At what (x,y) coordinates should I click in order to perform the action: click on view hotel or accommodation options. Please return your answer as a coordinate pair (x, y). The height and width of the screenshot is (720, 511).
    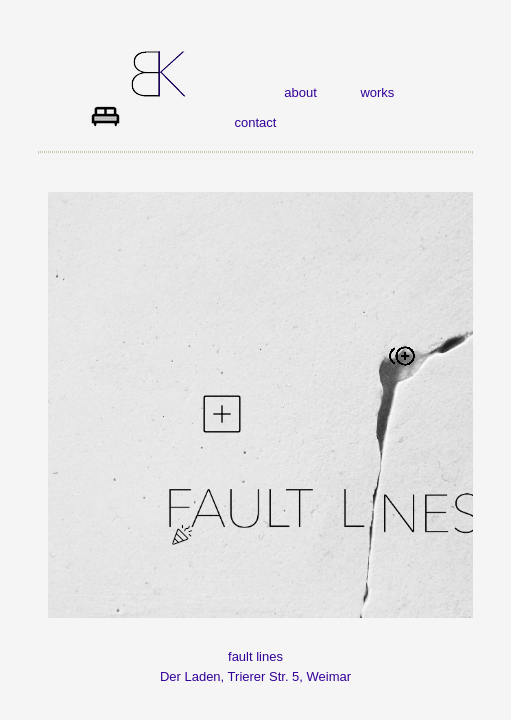
    Looking at the image, I should click on (105, 116).